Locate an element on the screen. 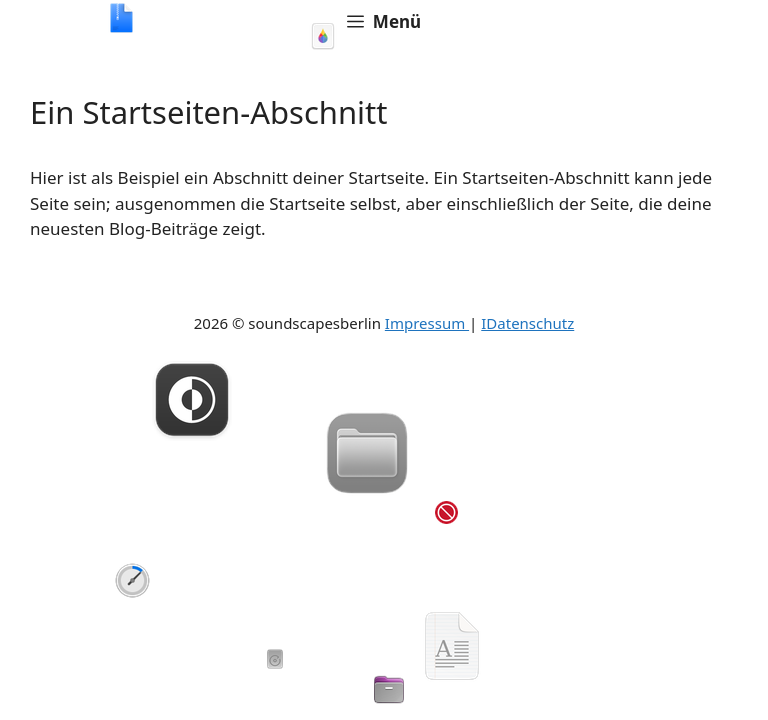  open the file manager is located at coordinates (389, 689).